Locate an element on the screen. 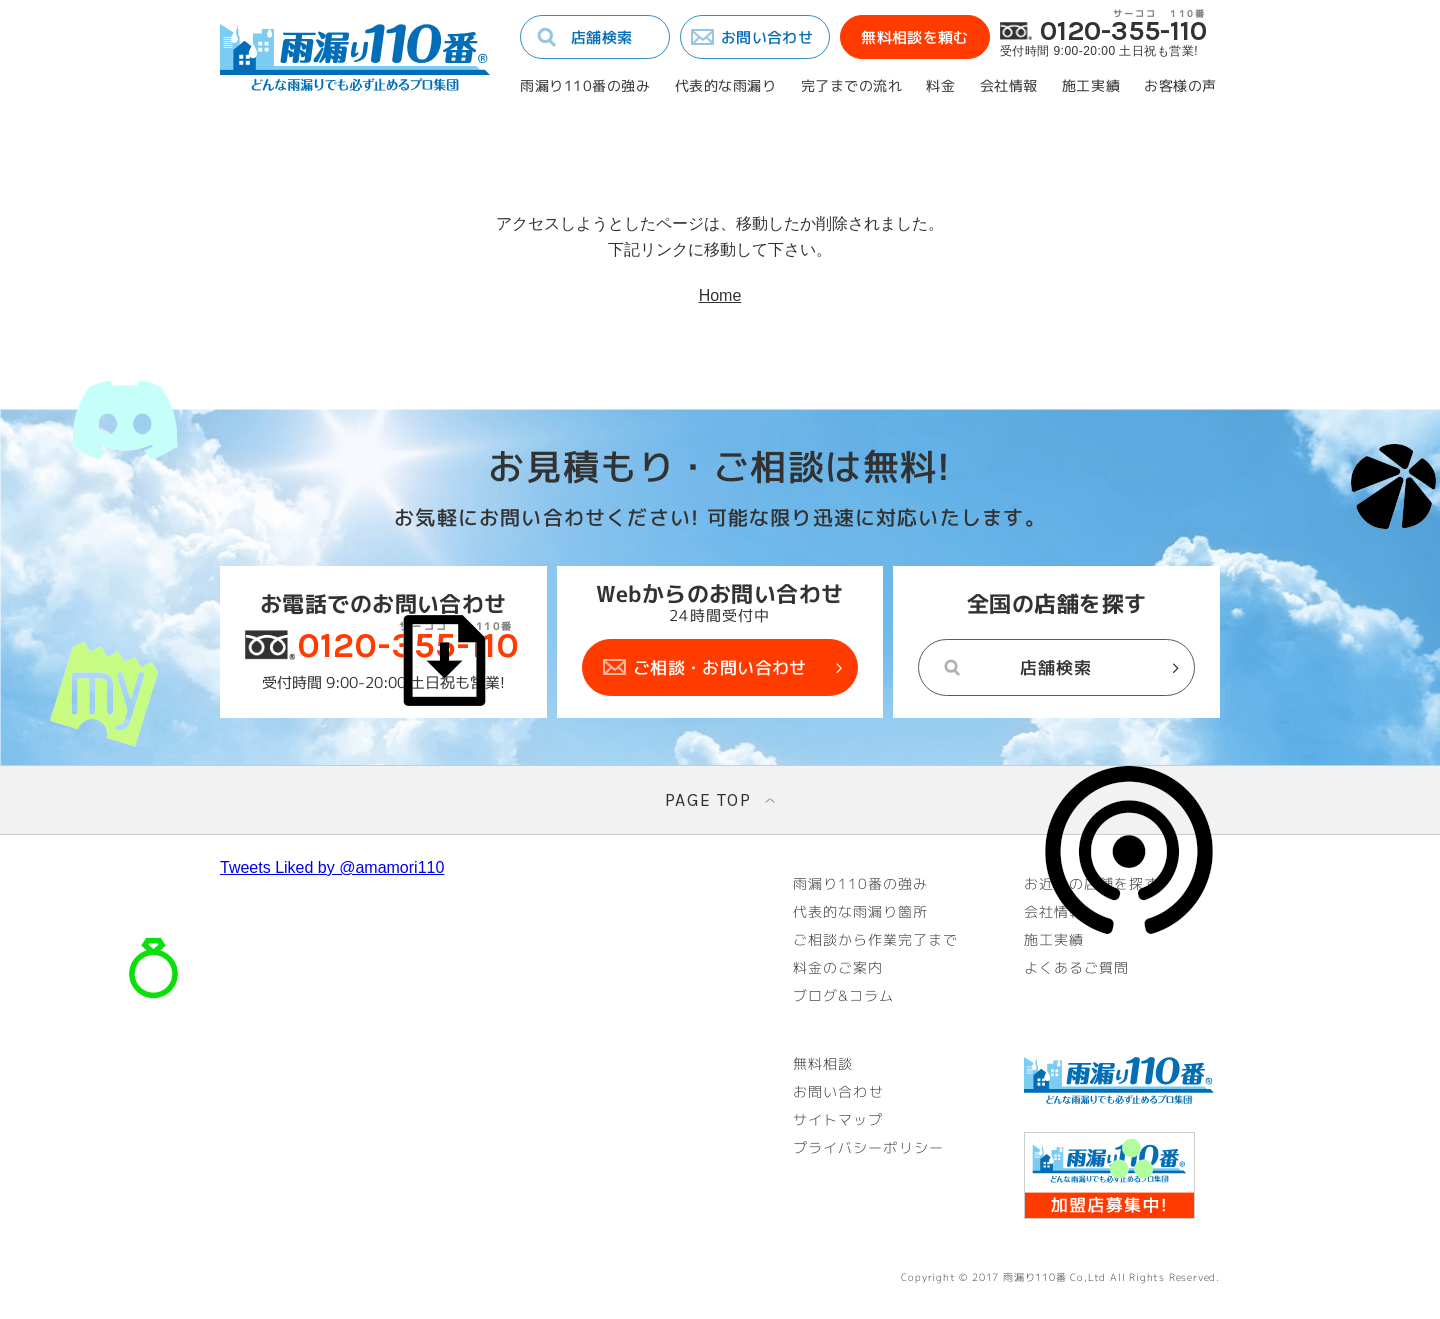 The image size is (1440, 1319). open BookMyShow app is located at coordinates (104, 694).